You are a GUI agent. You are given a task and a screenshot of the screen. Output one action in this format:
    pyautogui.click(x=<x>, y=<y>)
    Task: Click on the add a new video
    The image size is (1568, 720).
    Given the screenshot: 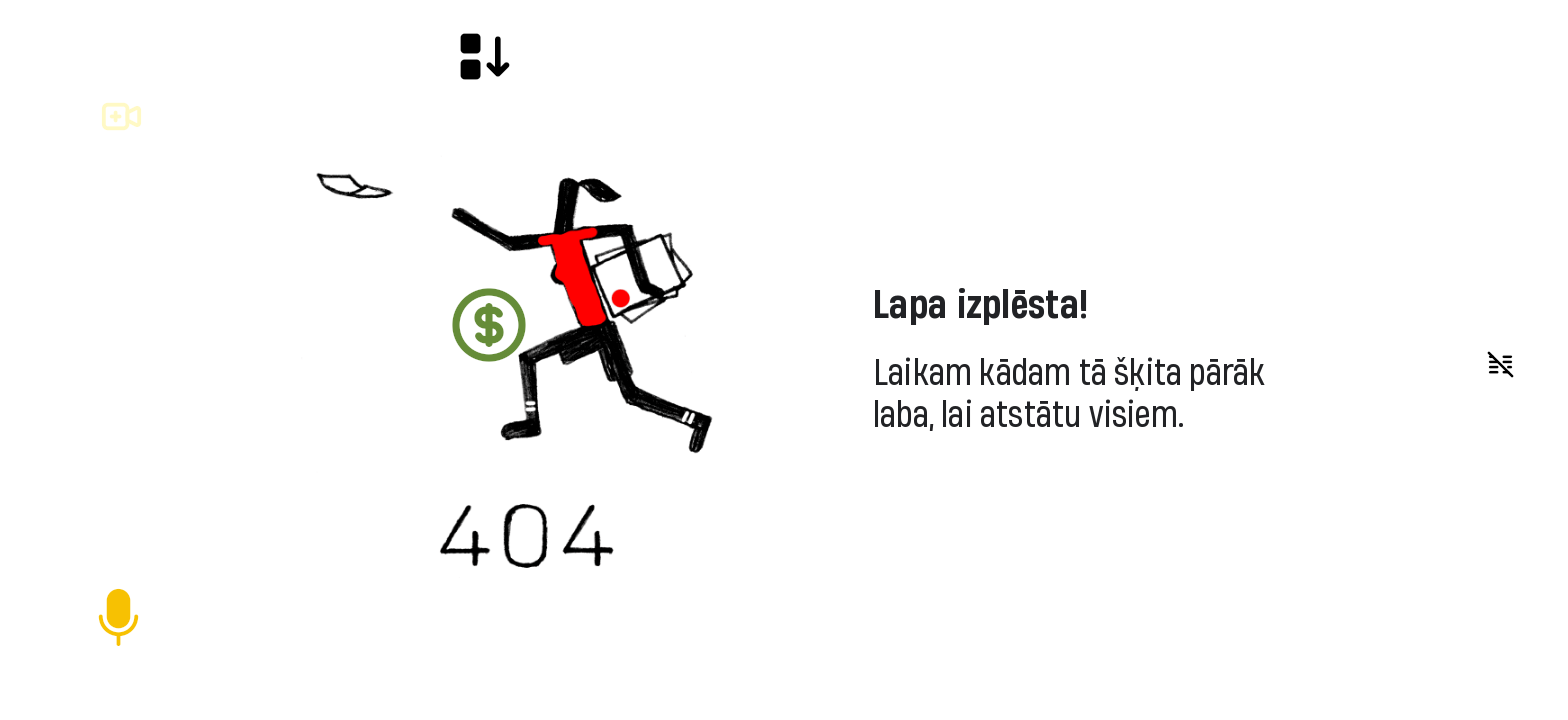 What is the action you would take?
    pyautogui.click(x=121, y=116)
    